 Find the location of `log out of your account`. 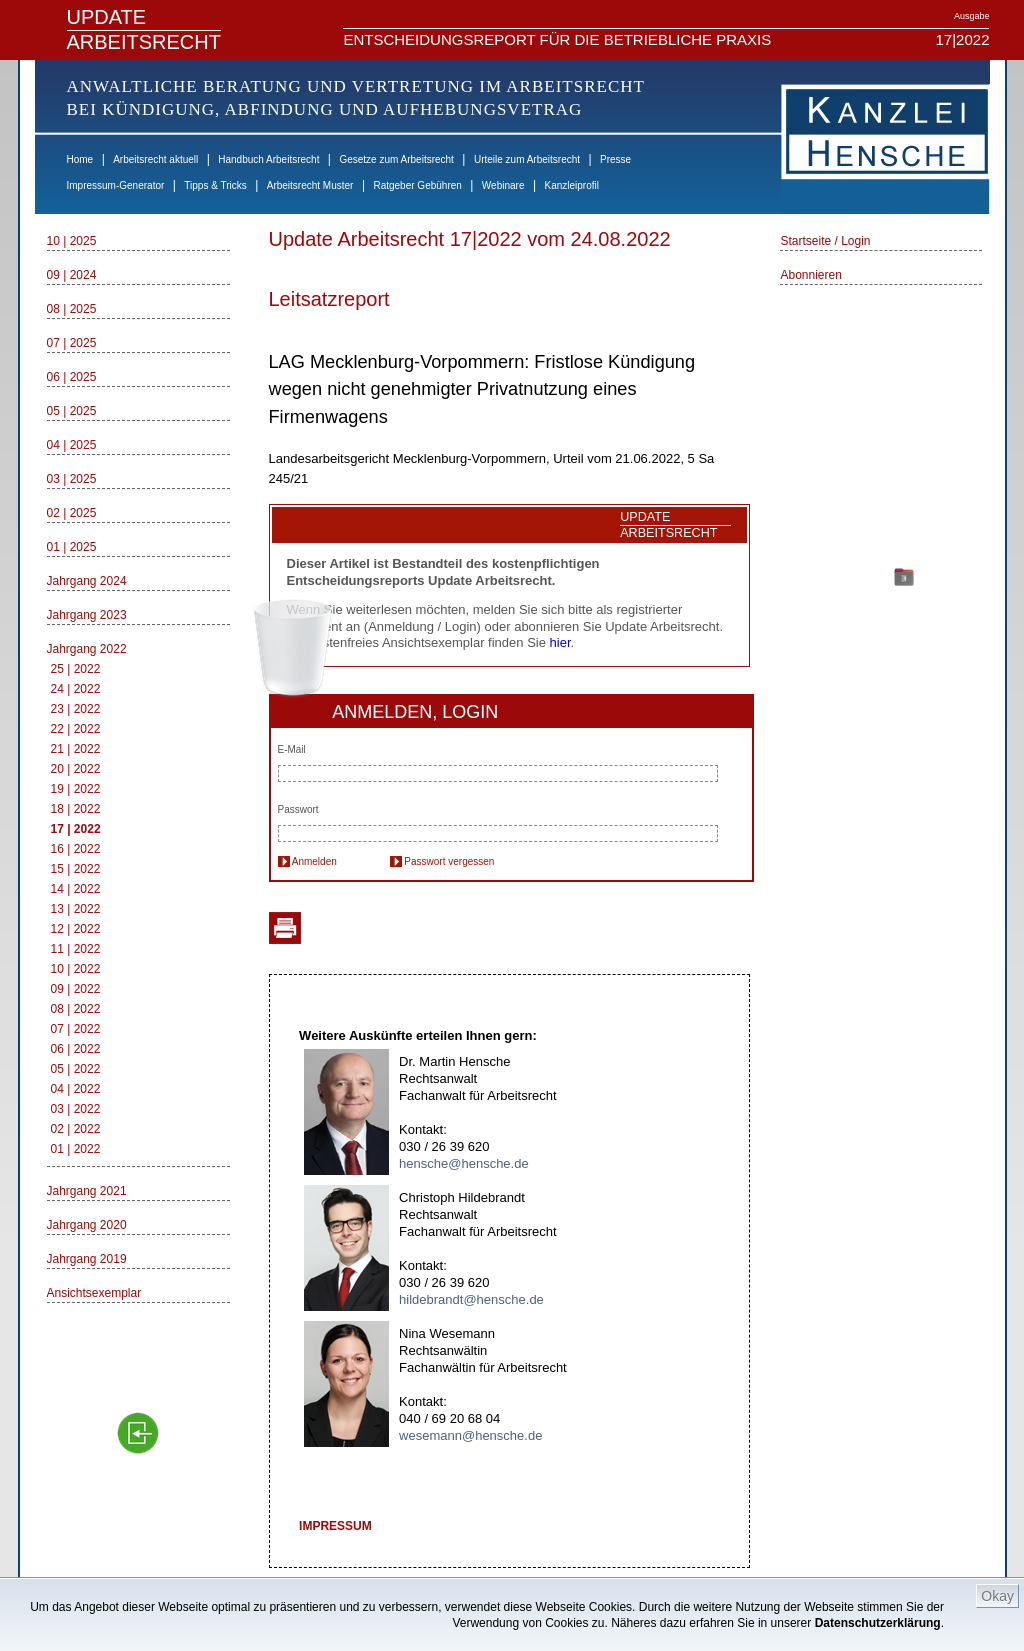

log out of your account is located at coordinates (138, 1433).